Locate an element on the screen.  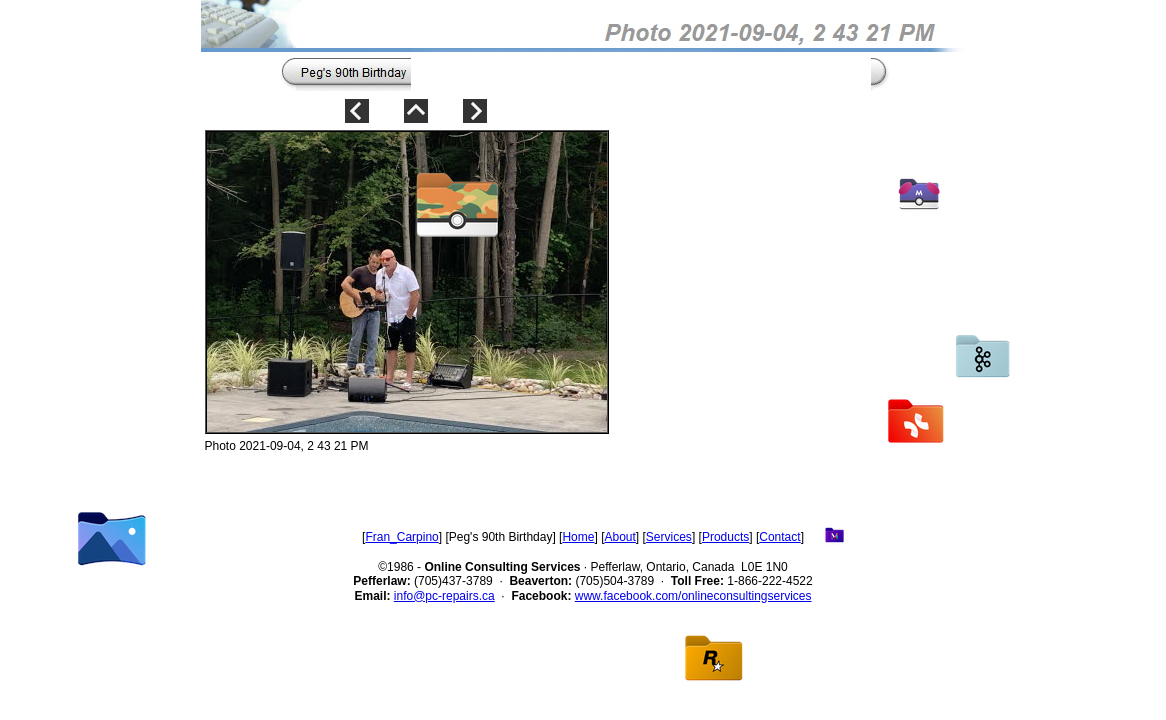
folder containing Rockstar Games files or installations is located at coordinates (713, 659).